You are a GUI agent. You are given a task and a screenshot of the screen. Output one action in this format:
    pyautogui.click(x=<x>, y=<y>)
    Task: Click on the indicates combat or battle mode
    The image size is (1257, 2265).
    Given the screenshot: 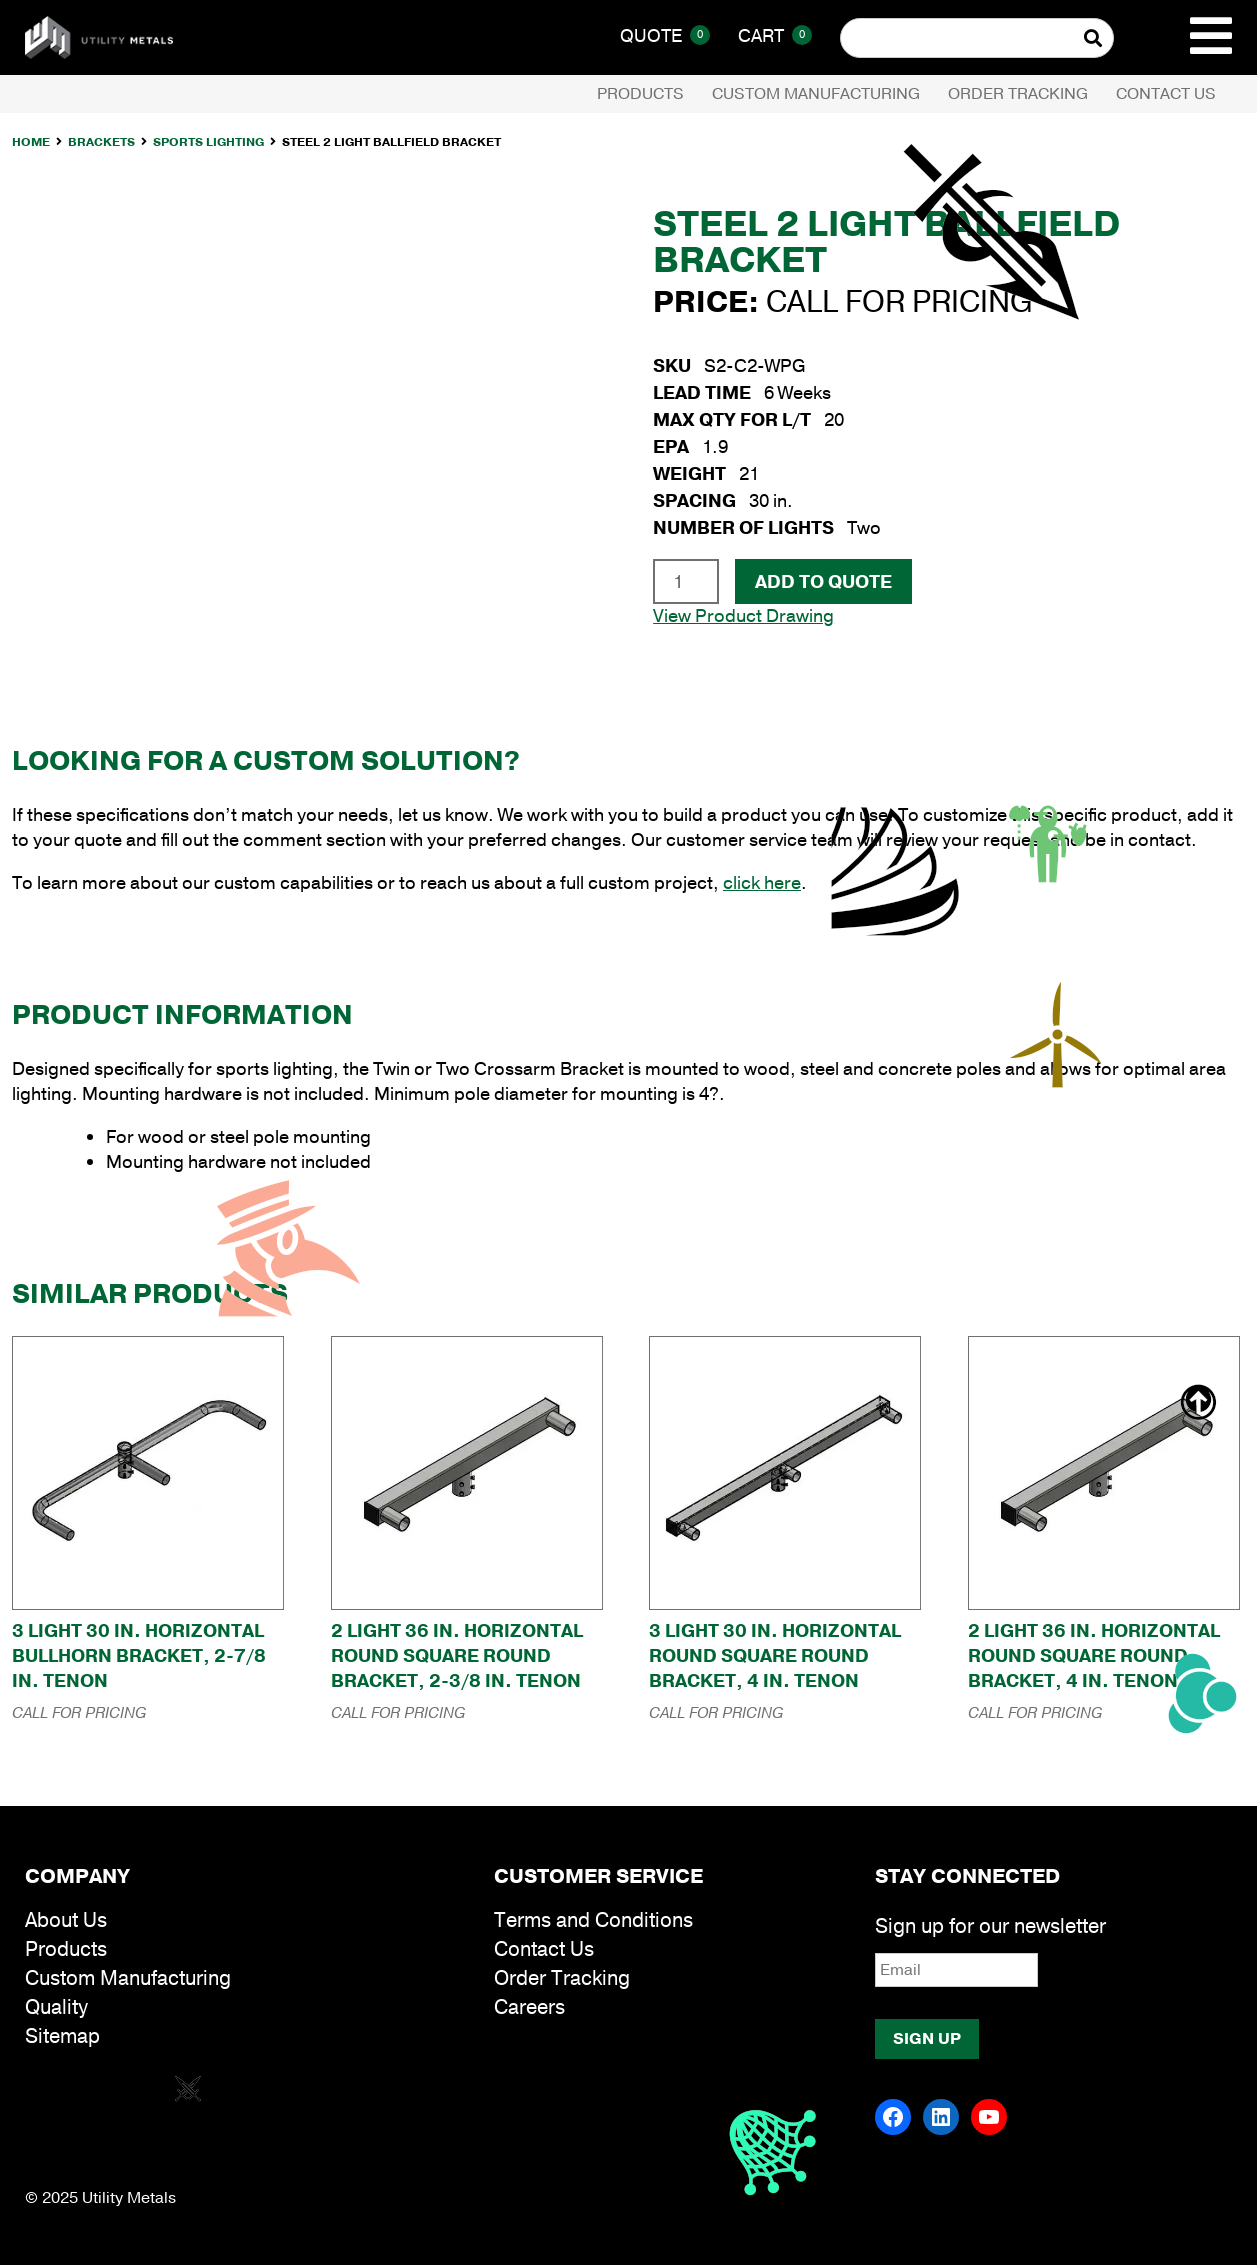 What is the action you would take?
    pyautogui.click(x=188, y=2089)
    